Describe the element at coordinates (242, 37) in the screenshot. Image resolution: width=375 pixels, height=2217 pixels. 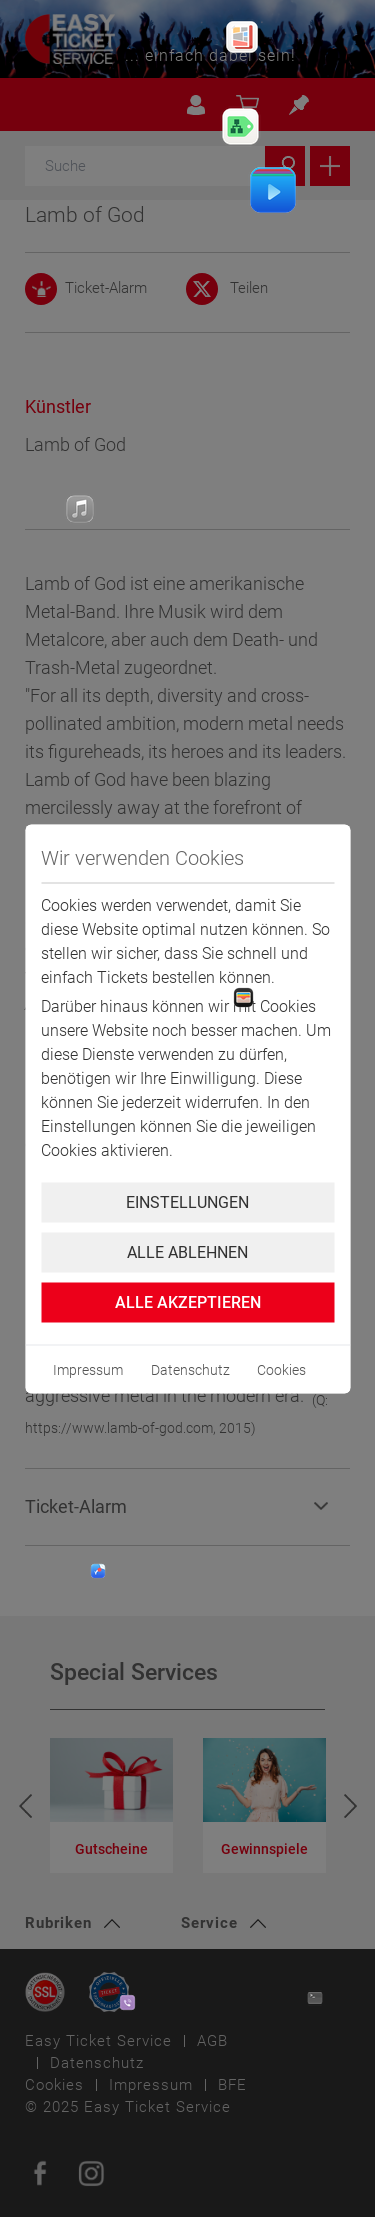
I see `open komikku manga reader app` at that location.